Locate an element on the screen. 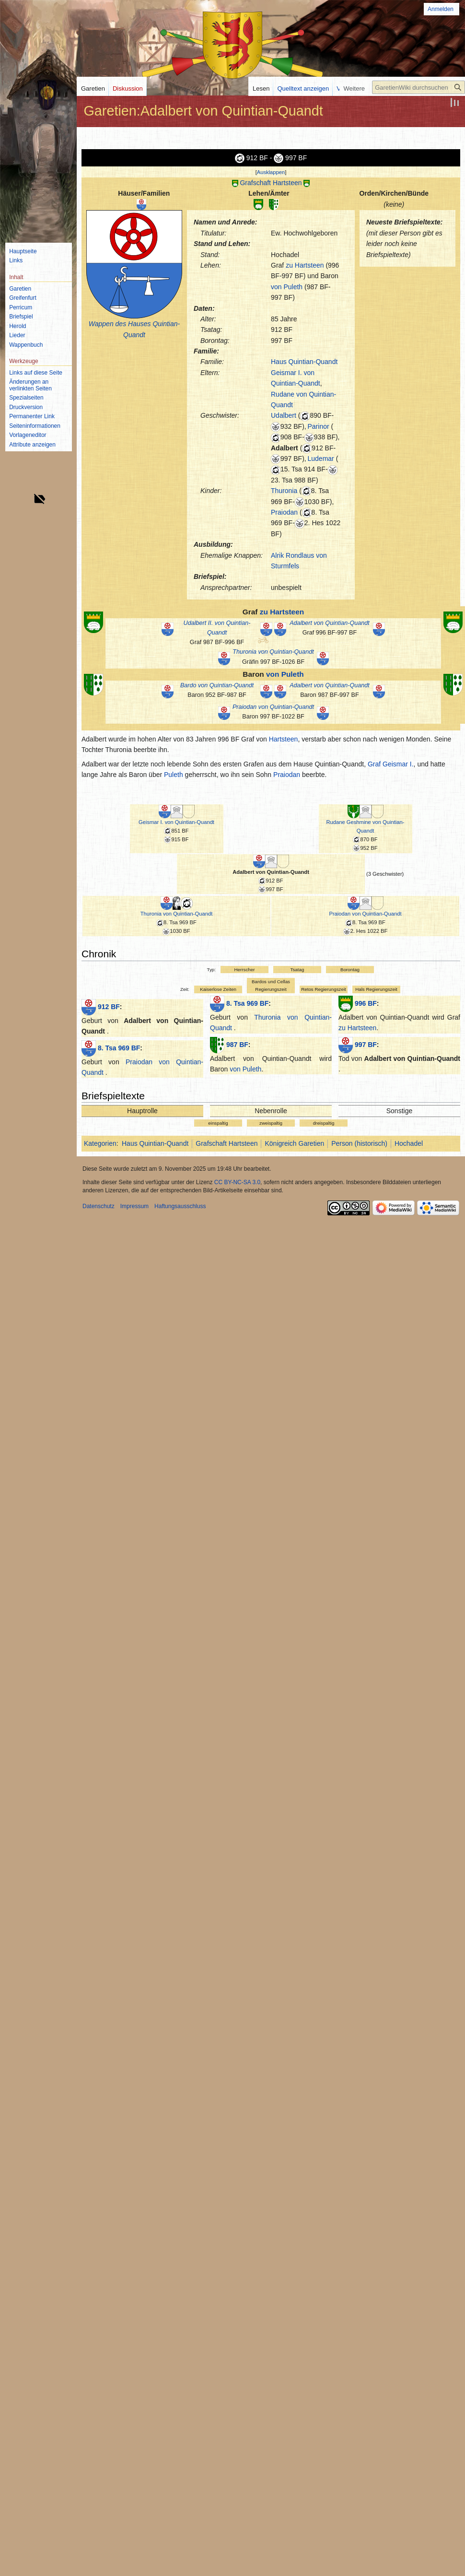 This screenshot has height=2576, width=465. remove a label or tag is located at coordinates (39, 499).